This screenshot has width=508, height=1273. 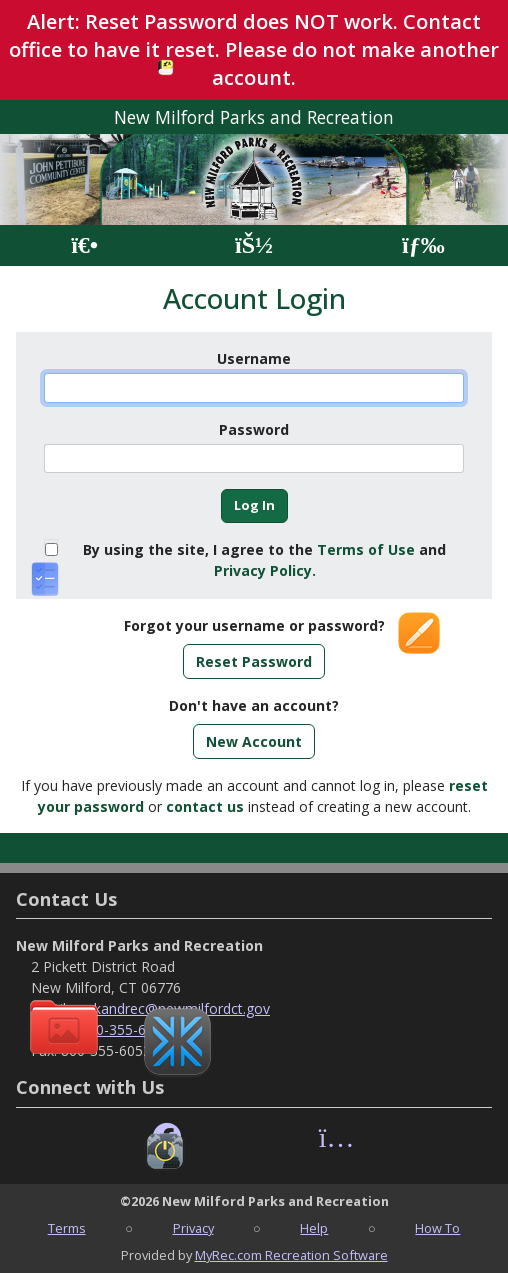 What do you see at coordinates (165, 1151) in the screenshot?
I see `configure wake-on-lan network settings` at bounding box center [165, 1151].